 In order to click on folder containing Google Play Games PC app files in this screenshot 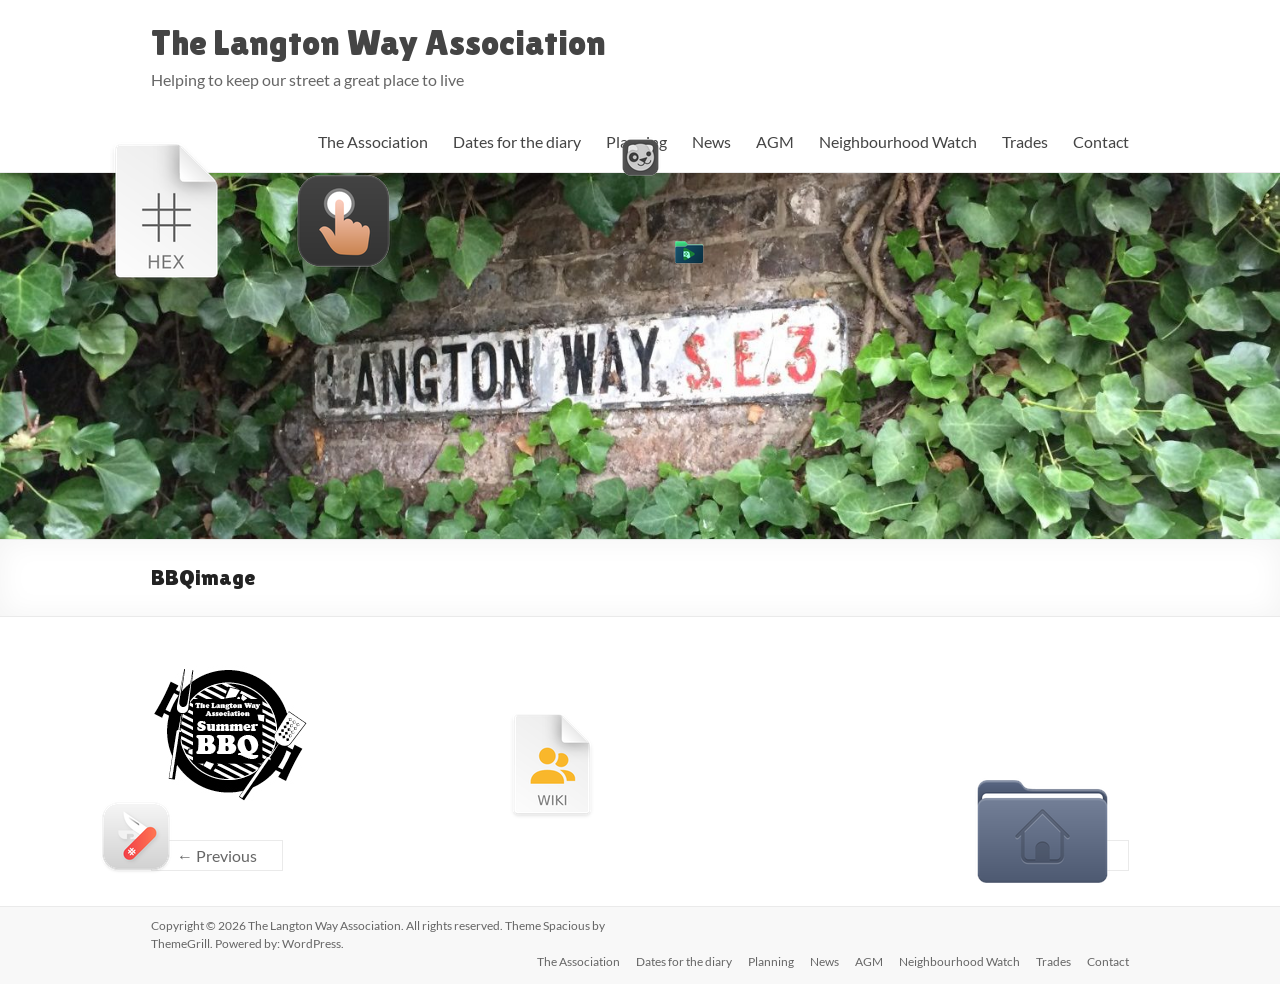, I will do `click(689, 253)`.